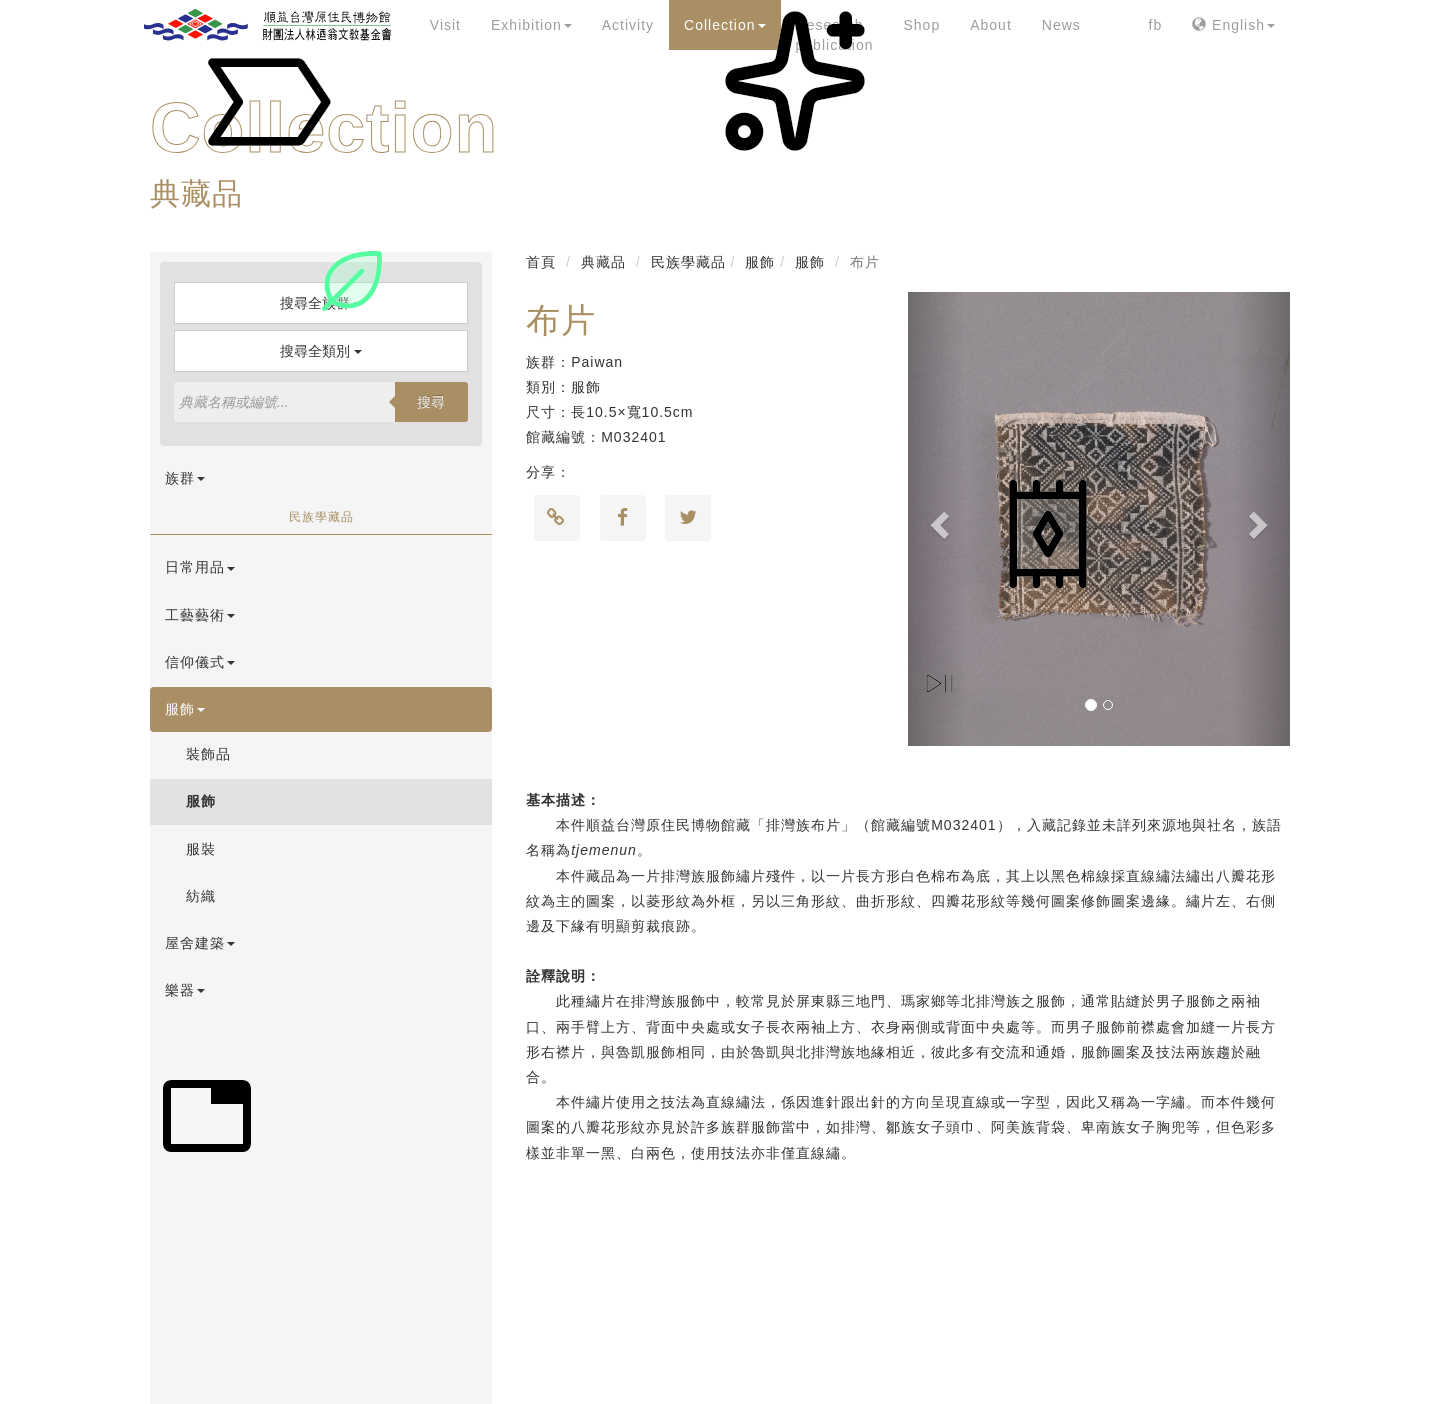 Image resolution: width=1440 pixels, height=1404 pixels. What do you see at coordinates (939, 683) in the screenshot?
I see `toggle between play and pause states` at bounding box center [939, 683].